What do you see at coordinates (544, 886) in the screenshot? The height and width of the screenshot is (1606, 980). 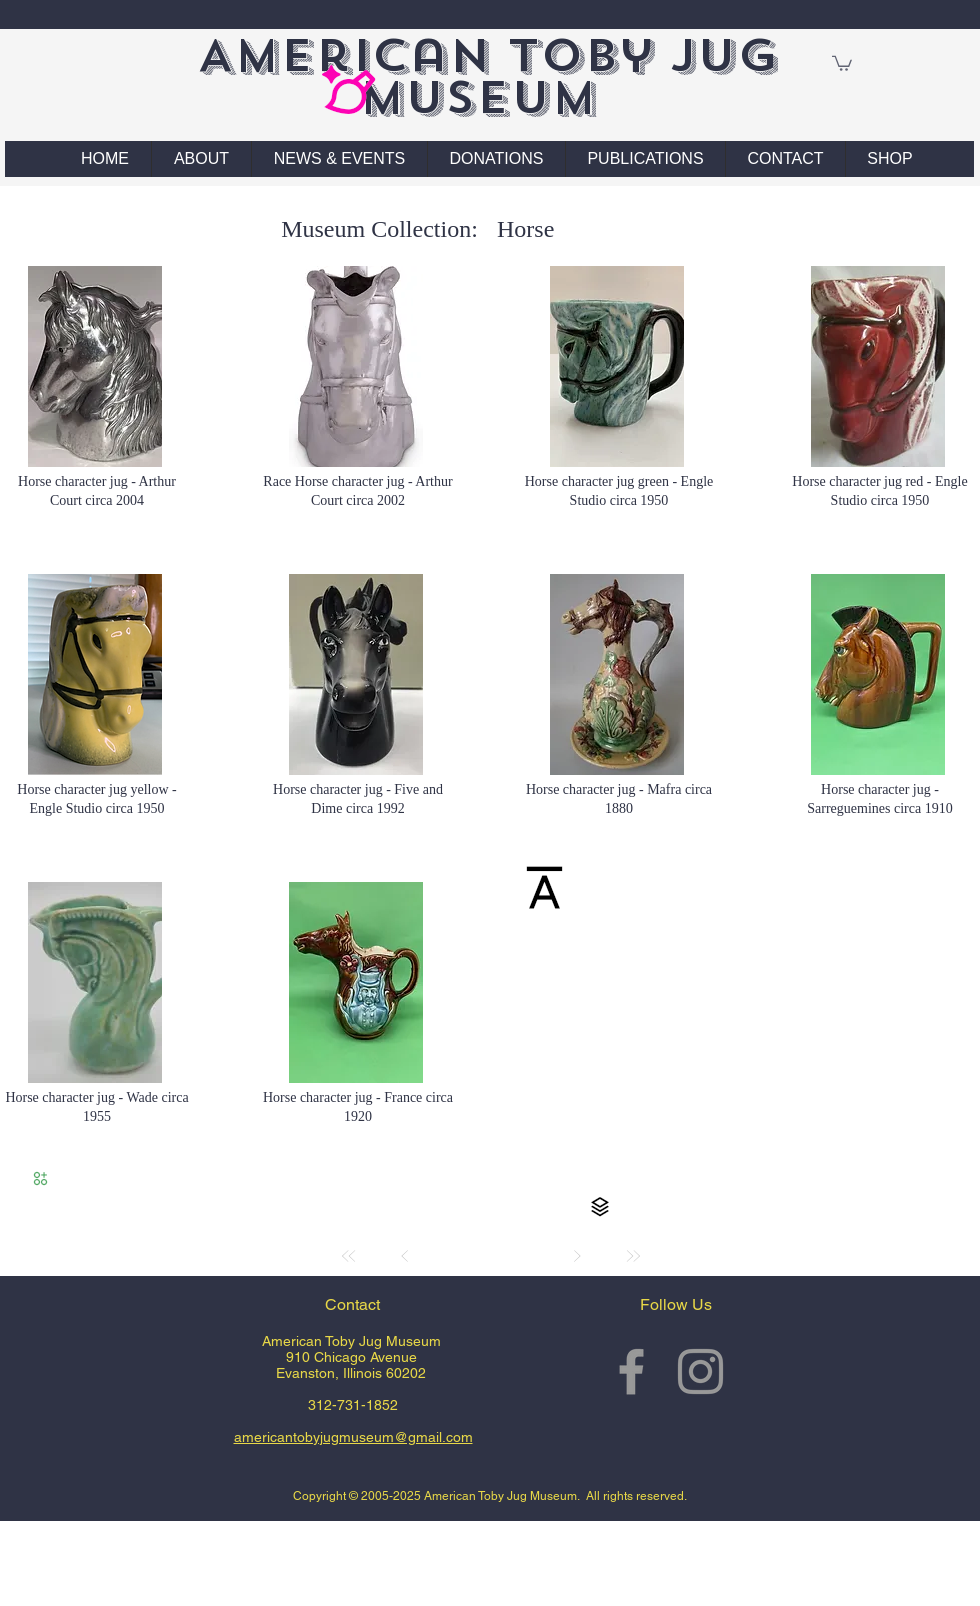 I see `apply overline formatting to selected text` at bounding box center [544, 886].